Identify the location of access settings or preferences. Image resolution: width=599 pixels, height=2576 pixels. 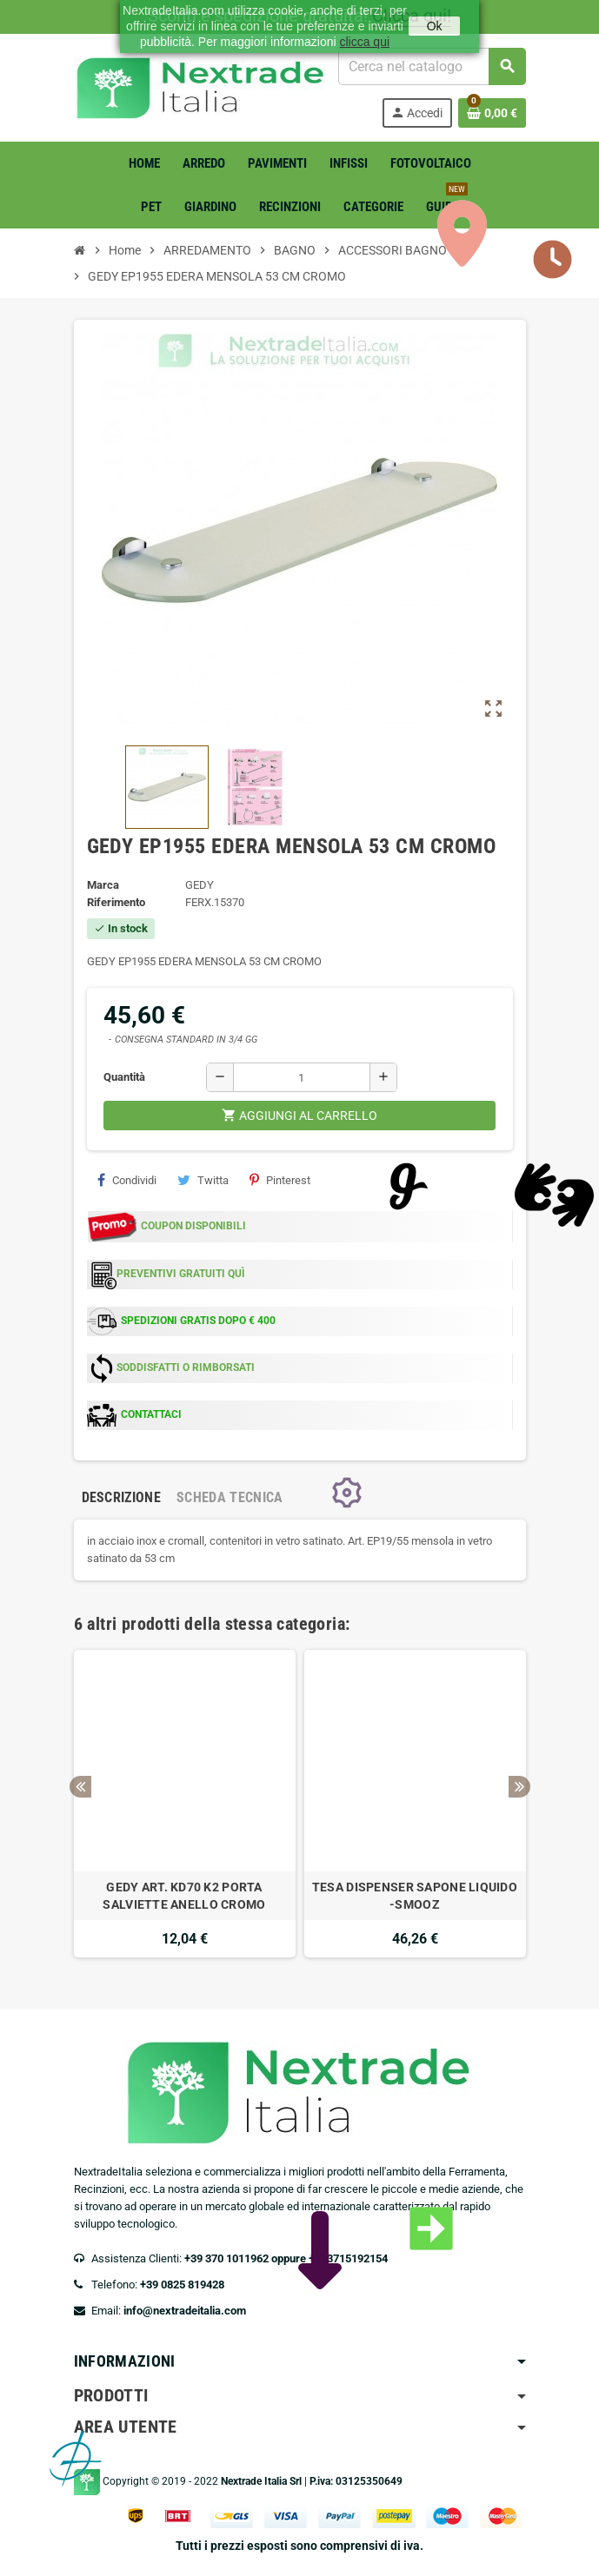
(347, 1493).